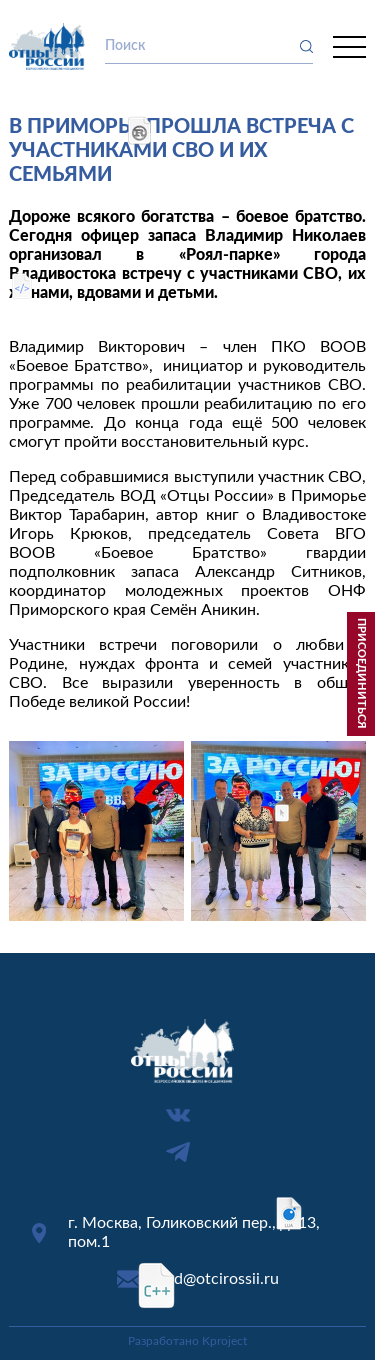 The height and width of the screenshot is (1360, 375). I want to click on a rust programming language source file, so click(139, 130).